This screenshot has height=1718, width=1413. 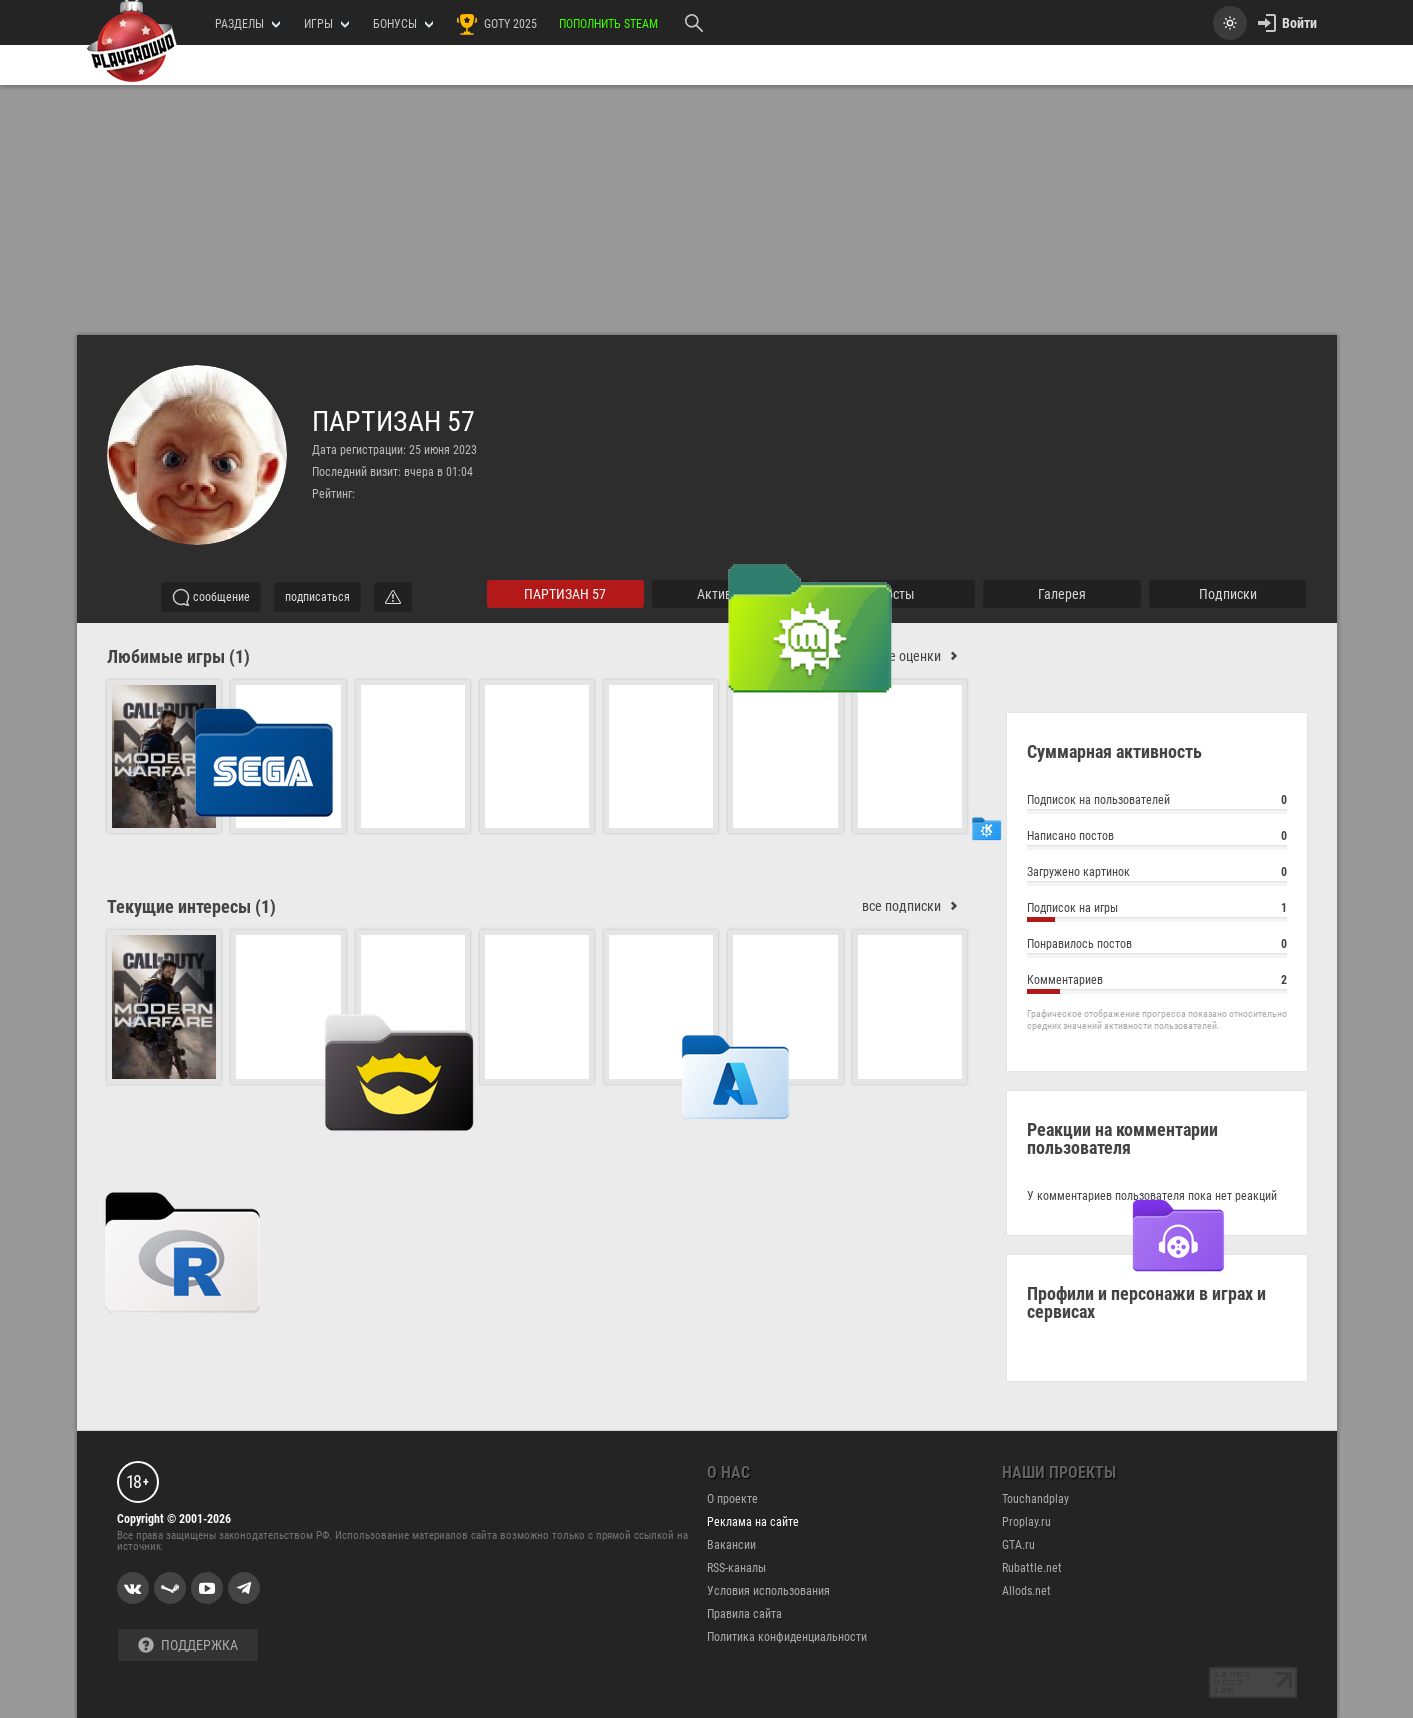 What do you see at coordinates (1178, 1238) in the screenshot?
I see `folder containing 4k video to mp3 converter files` at bounding box center [1178, 1238].